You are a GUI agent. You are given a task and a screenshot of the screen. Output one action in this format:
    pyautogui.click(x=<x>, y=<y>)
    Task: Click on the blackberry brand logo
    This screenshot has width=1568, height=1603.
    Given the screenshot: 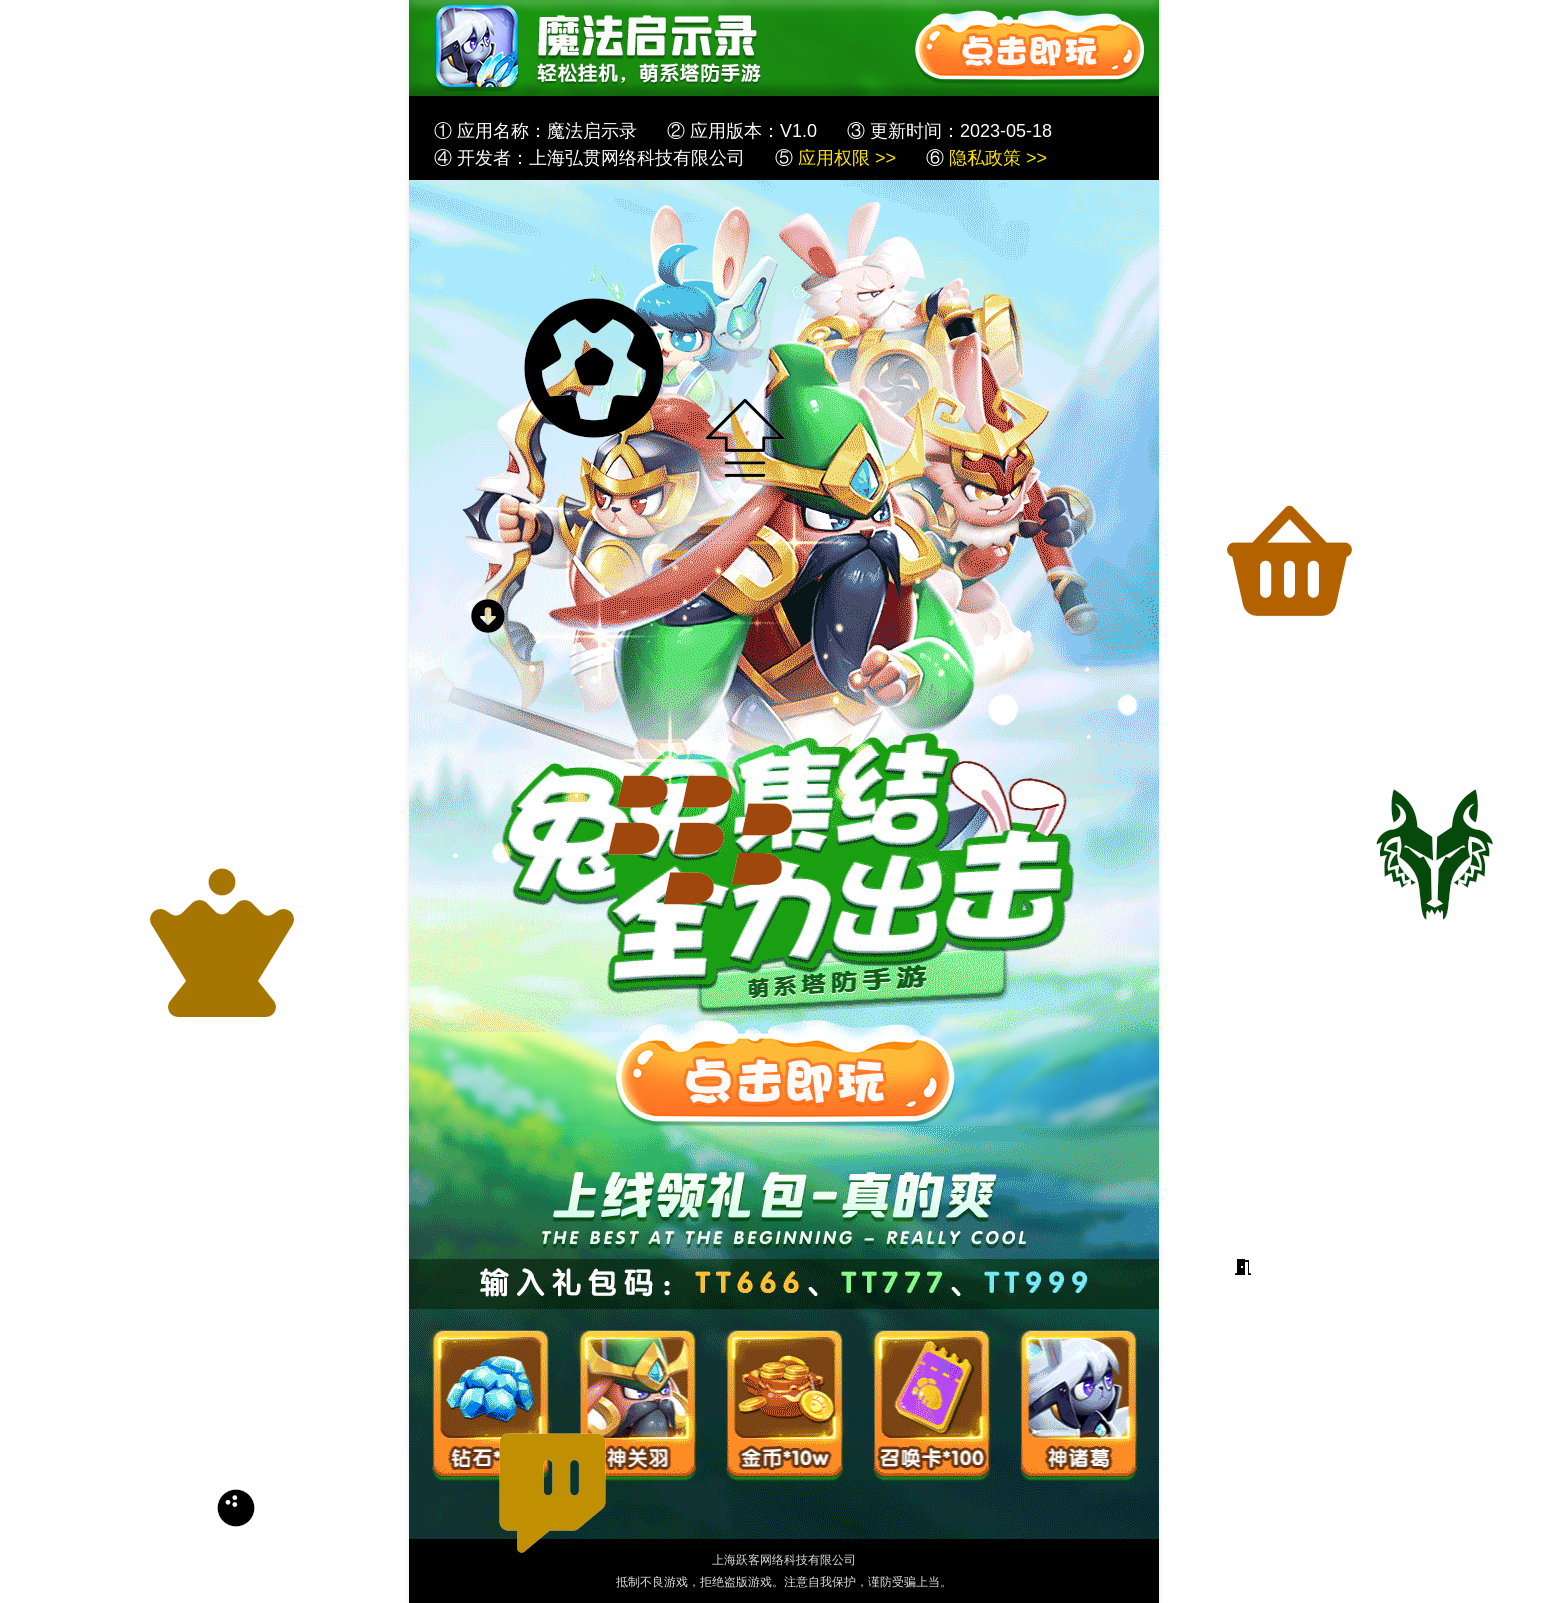 What is the action you would take?
    pyautogui.click(x=700, y=840)
    